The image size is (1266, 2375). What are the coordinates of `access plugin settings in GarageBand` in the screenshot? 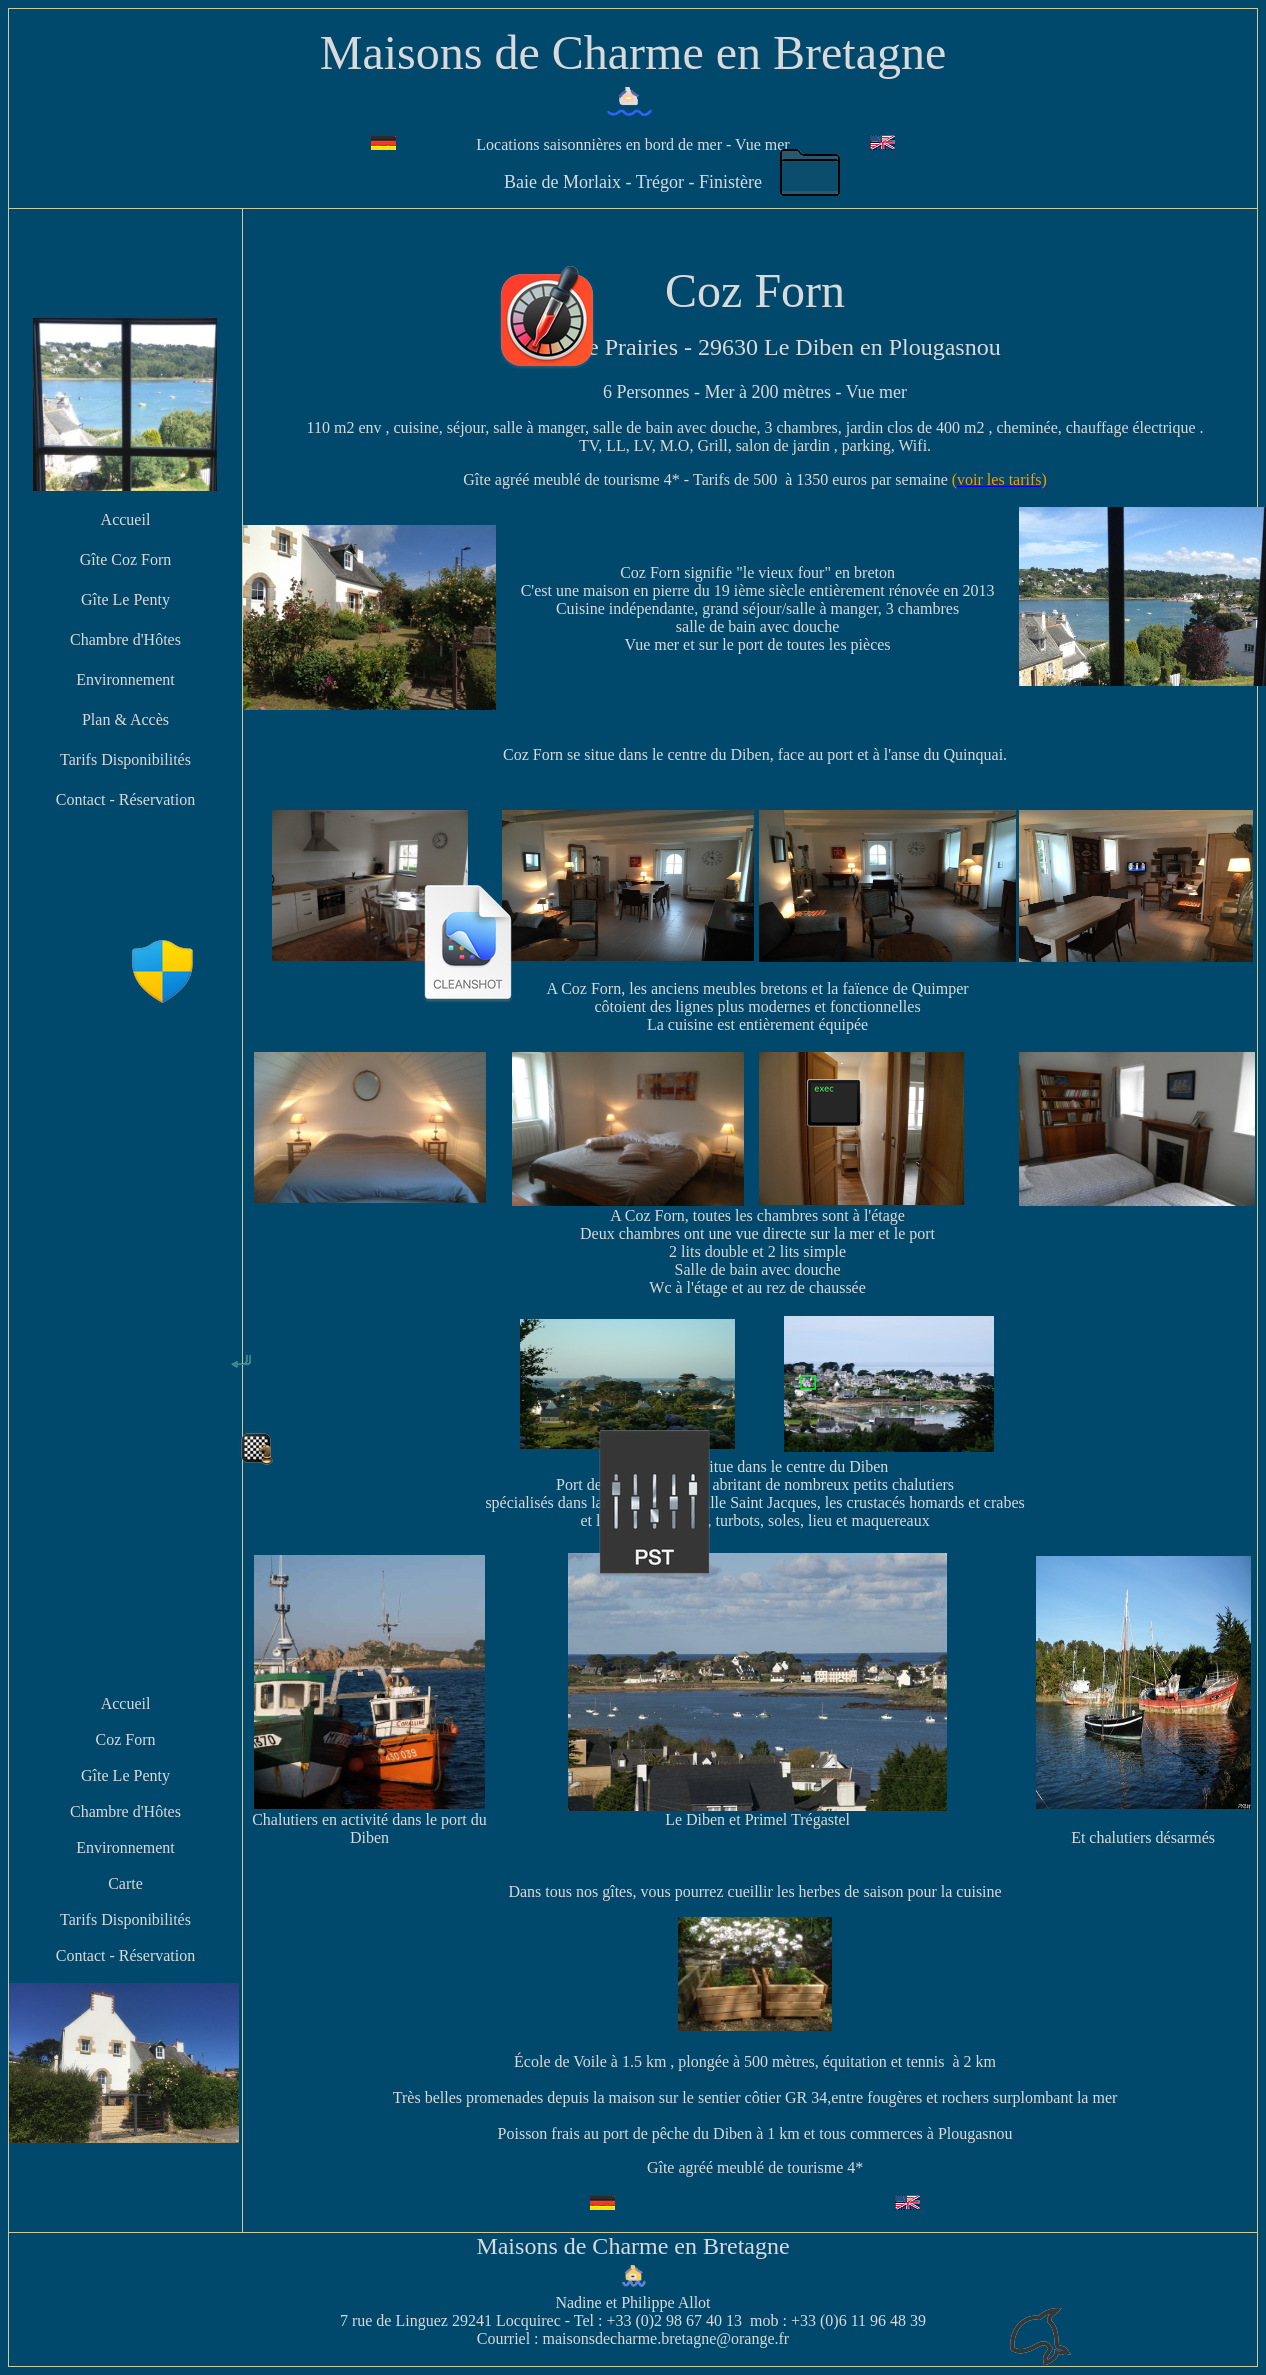 It's located at (654, 1505).